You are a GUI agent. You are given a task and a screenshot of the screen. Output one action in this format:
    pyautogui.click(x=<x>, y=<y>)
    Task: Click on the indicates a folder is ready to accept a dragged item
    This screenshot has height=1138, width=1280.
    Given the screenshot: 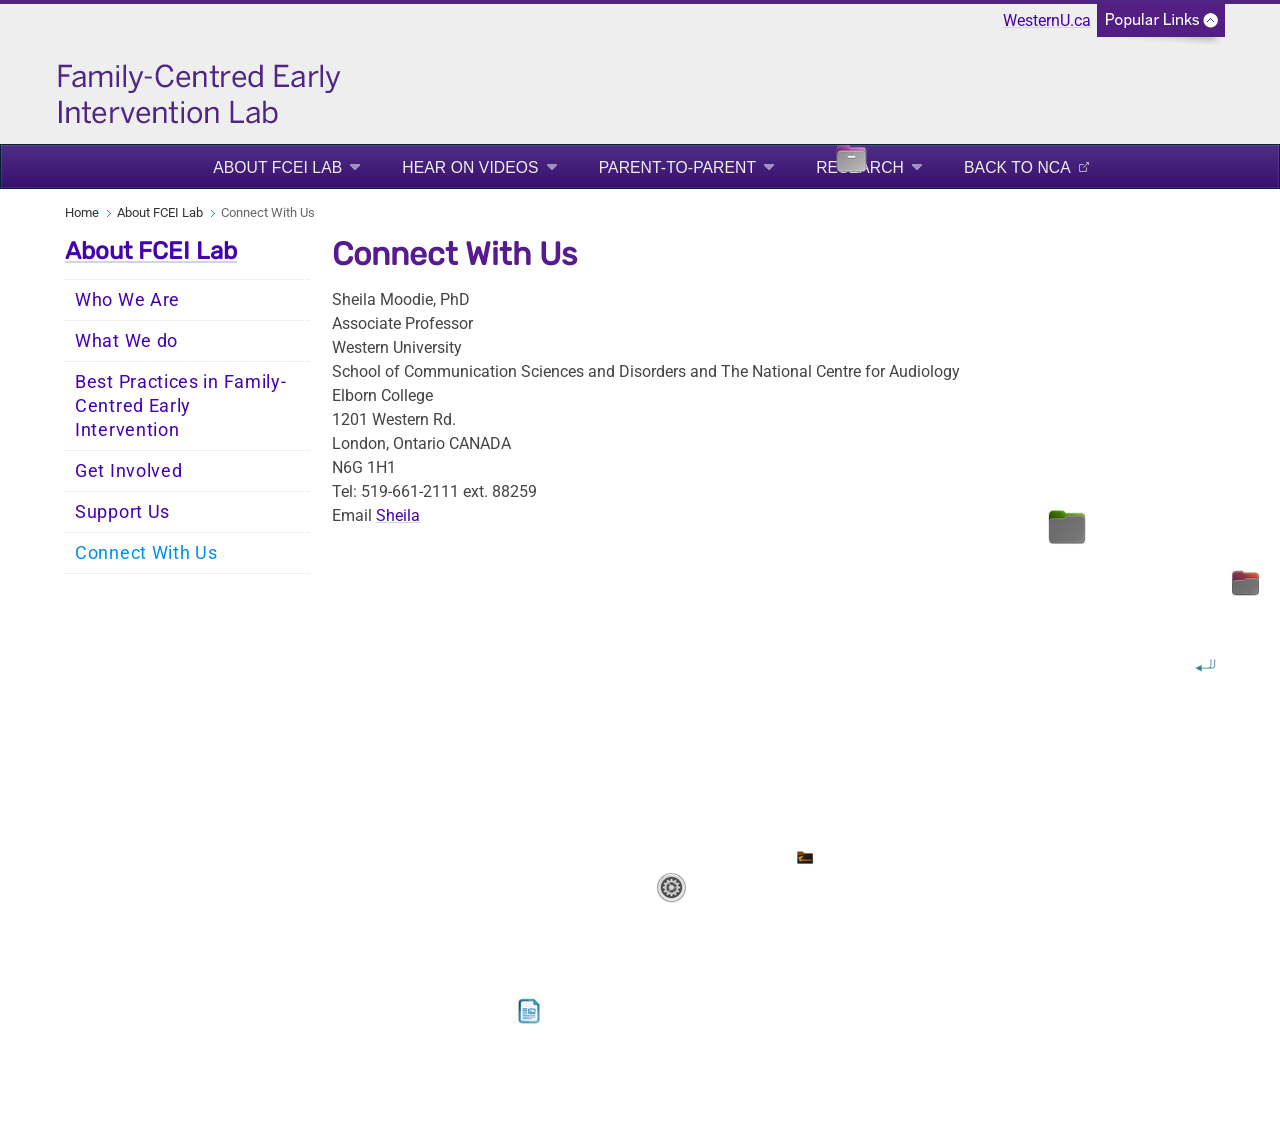 What is the action you would take?
    pyautogui.click(x=1245, y=582)
    